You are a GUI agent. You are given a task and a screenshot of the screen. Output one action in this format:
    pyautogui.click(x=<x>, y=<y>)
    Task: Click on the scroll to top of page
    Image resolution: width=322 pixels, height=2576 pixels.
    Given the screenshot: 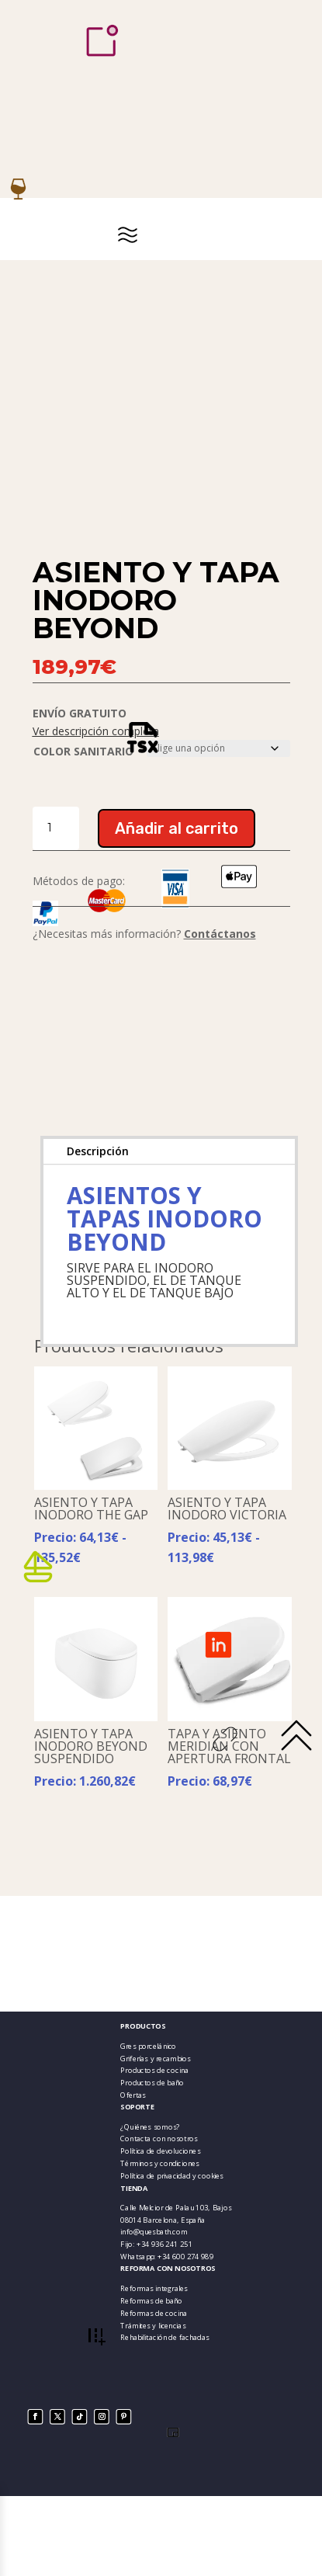 What is the action you would take?
    pyautogui.click(x=296, y=1737)
    